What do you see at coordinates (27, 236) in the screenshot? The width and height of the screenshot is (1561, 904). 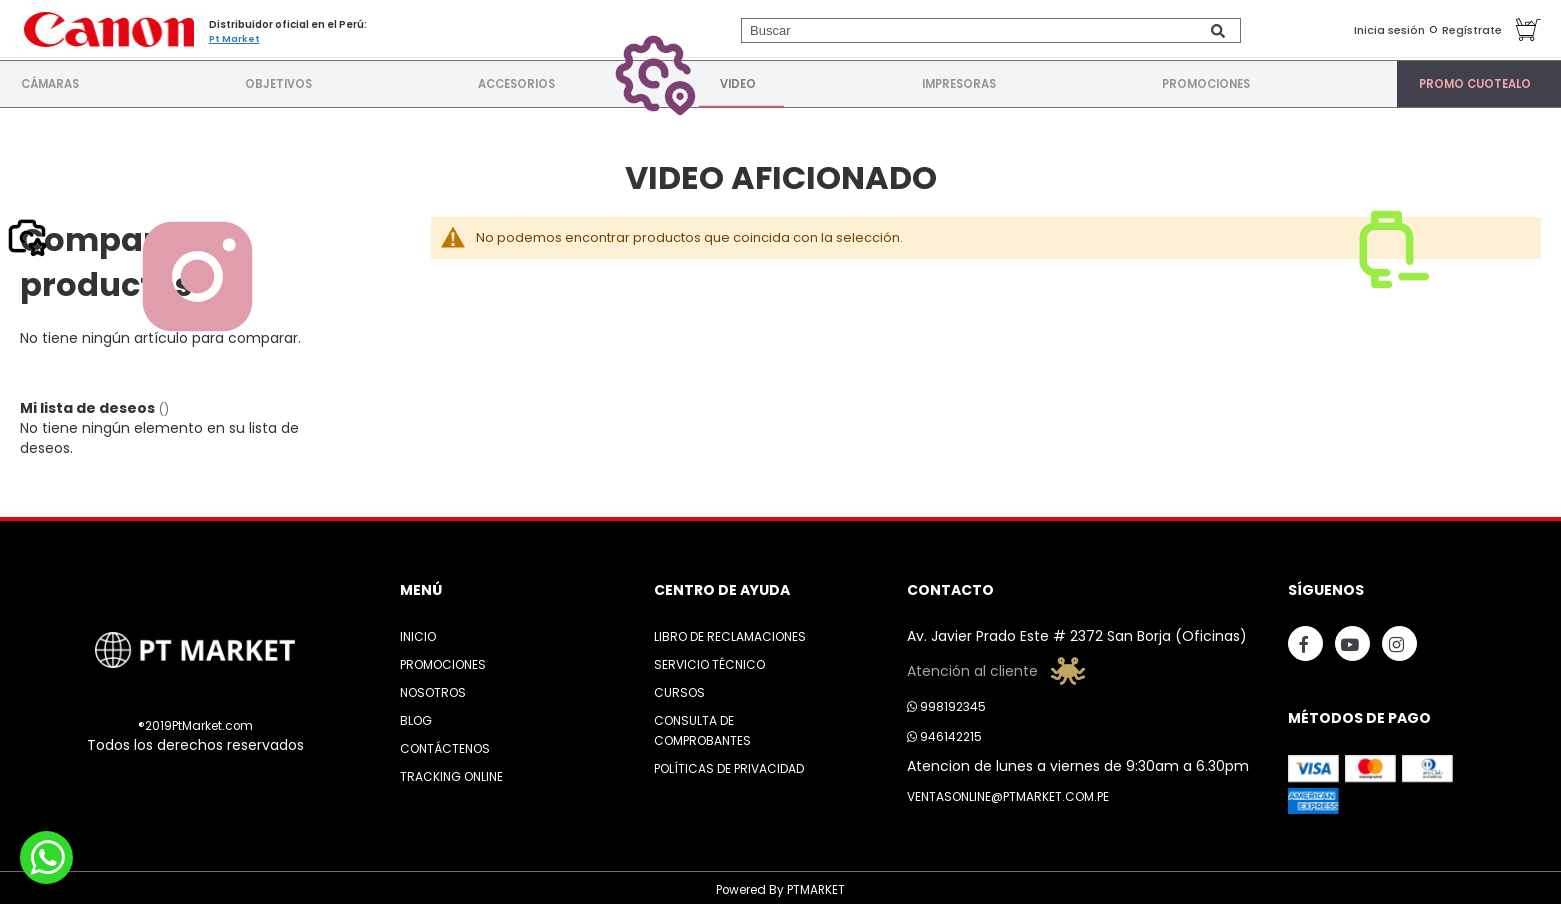 I see `mark a photo as favorite` at bounding box center [27, 236].